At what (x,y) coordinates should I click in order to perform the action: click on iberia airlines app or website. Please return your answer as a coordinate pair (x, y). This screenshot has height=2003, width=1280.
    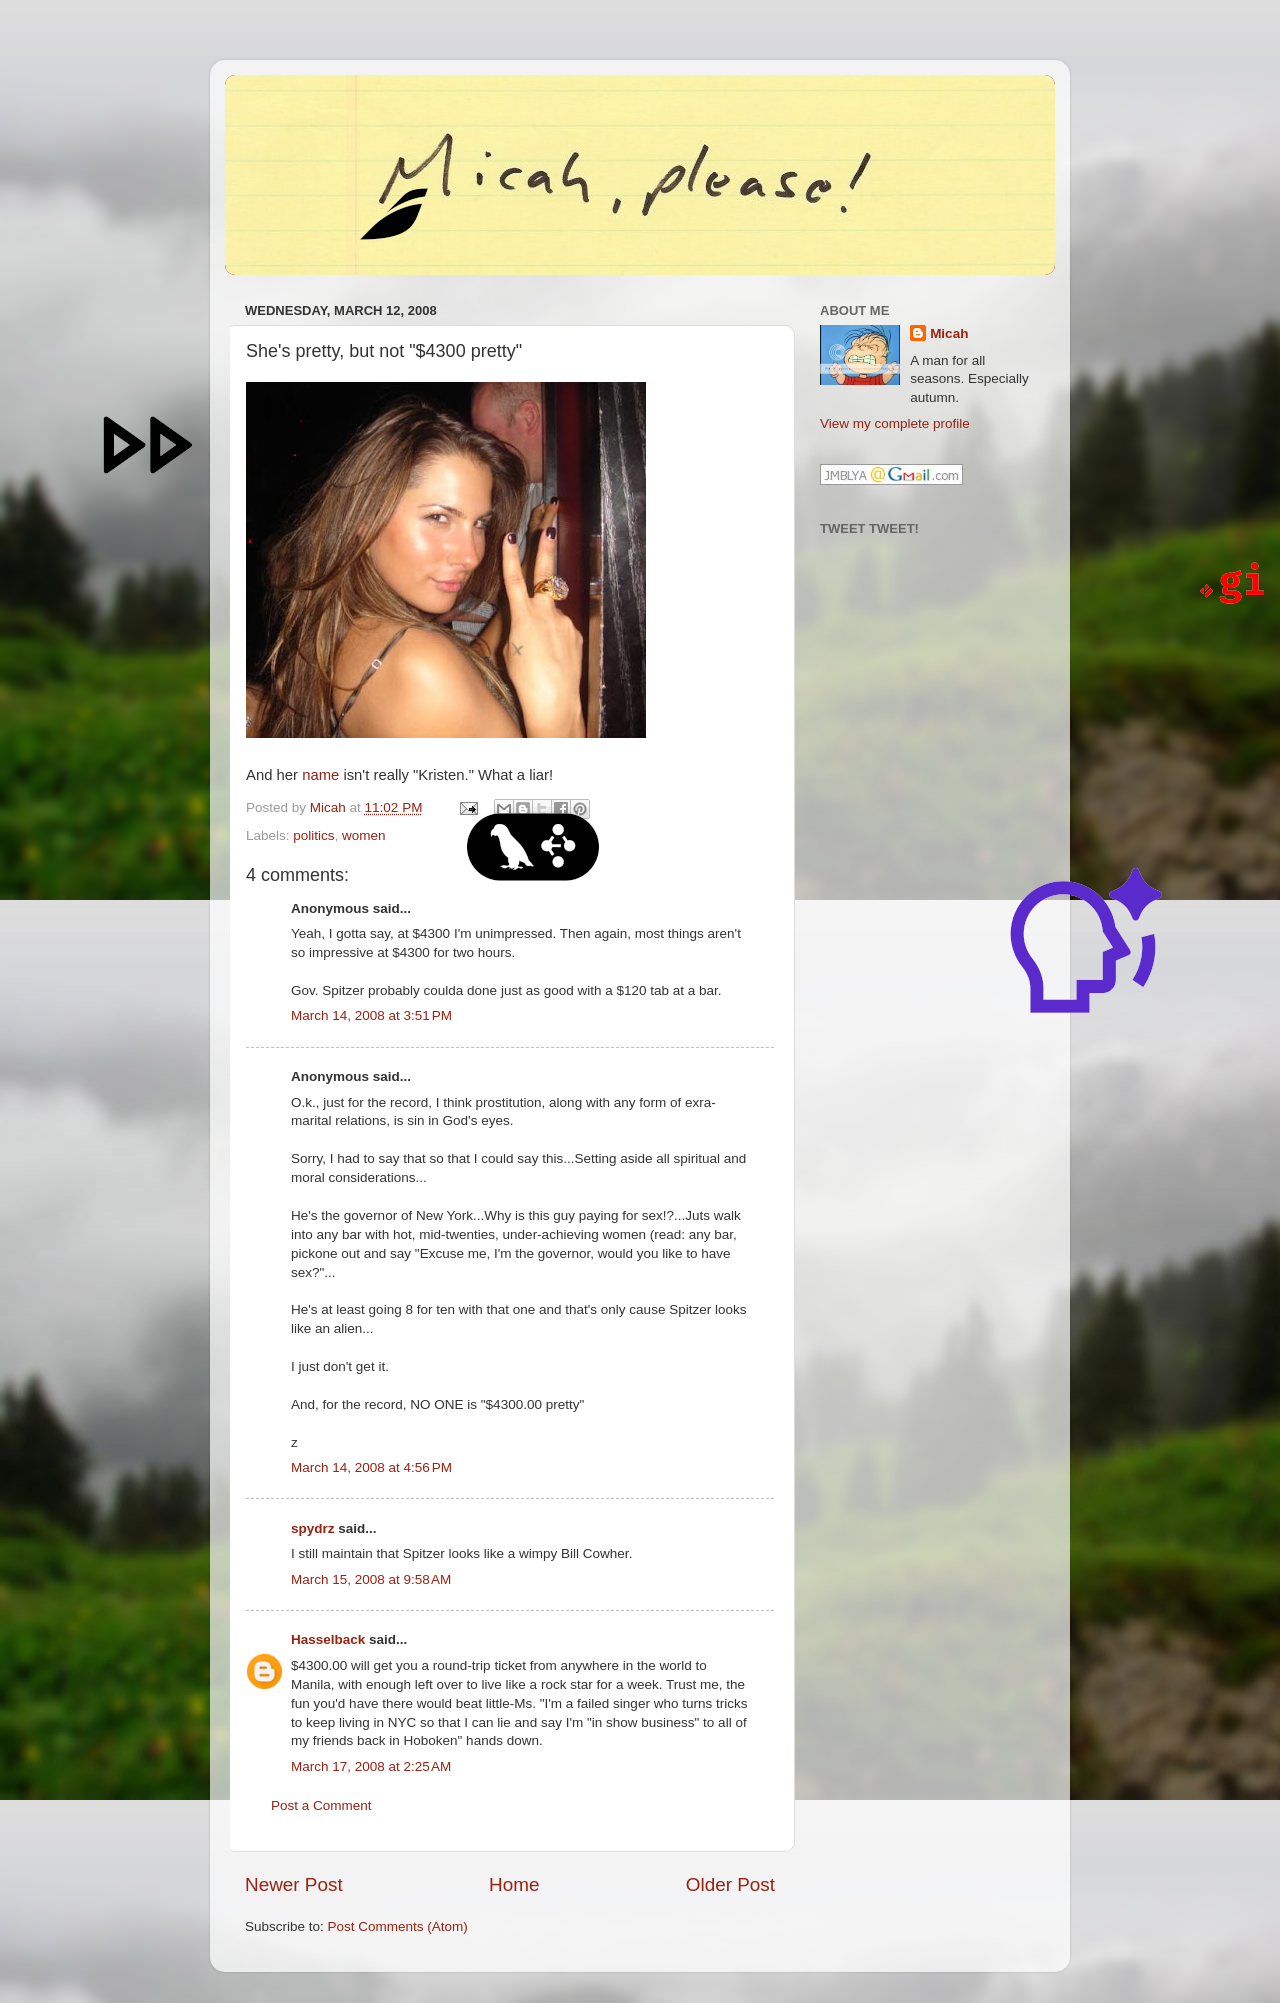
    Looking at the image, I should click on (394, 214).